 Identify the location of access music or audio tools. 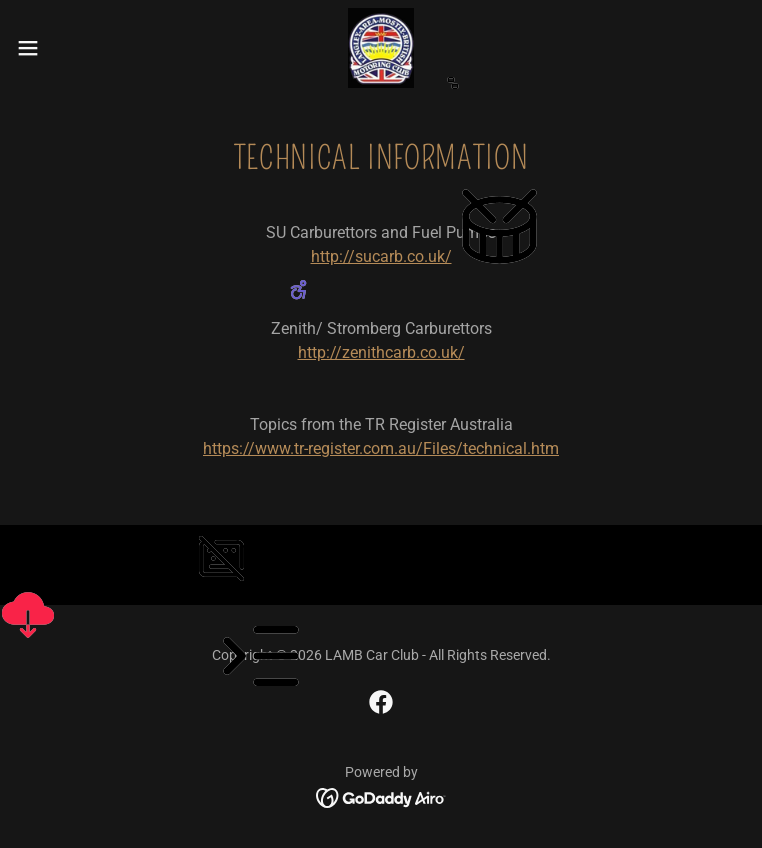
(499, 226).